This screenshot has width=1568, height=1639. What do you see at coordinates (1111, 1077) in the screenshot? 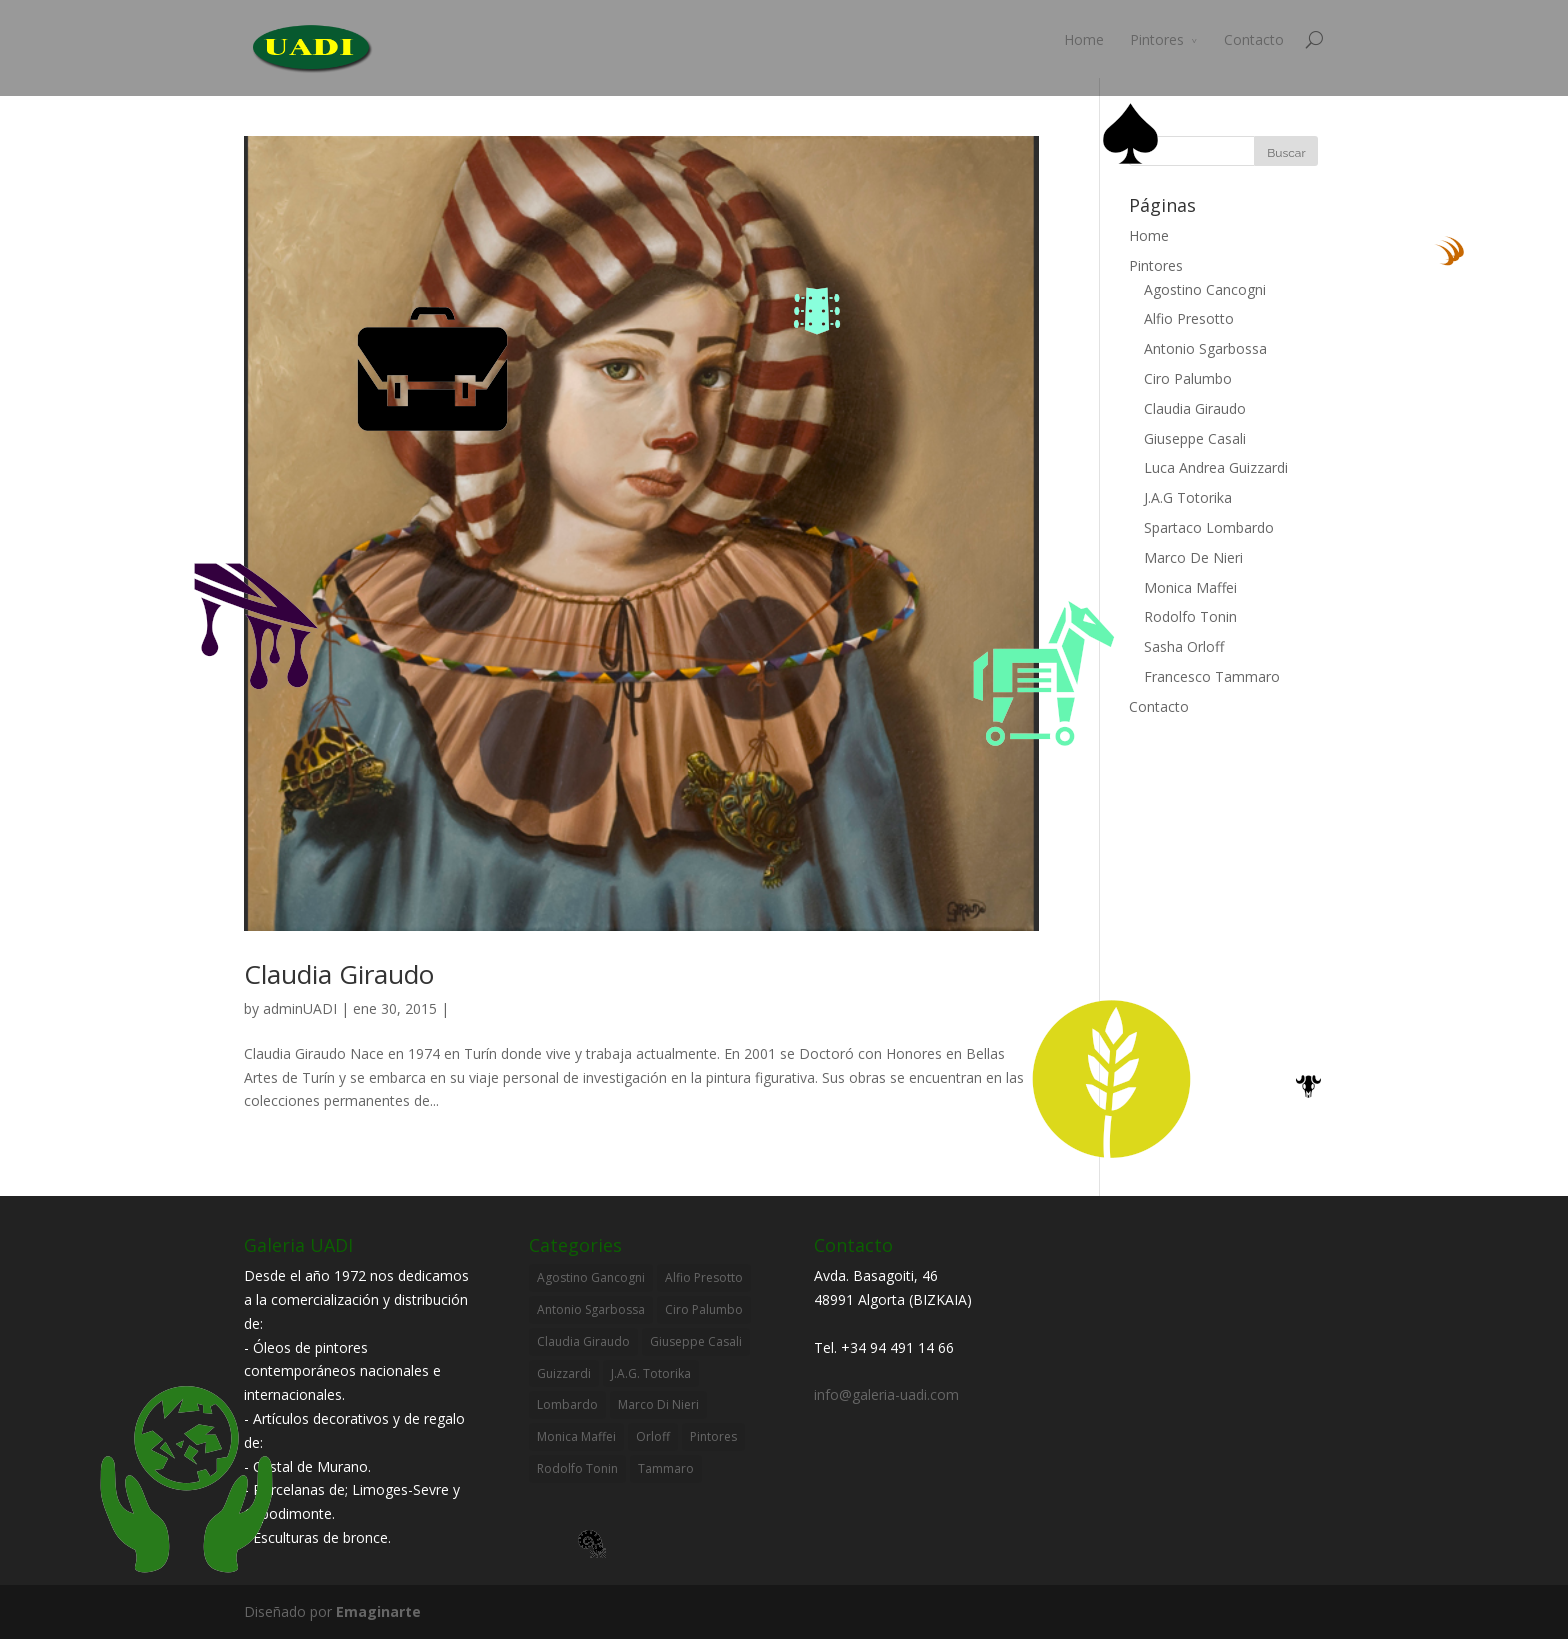
I see `indicates oat or grain ingredient` at bounding box center [1111, 1077].